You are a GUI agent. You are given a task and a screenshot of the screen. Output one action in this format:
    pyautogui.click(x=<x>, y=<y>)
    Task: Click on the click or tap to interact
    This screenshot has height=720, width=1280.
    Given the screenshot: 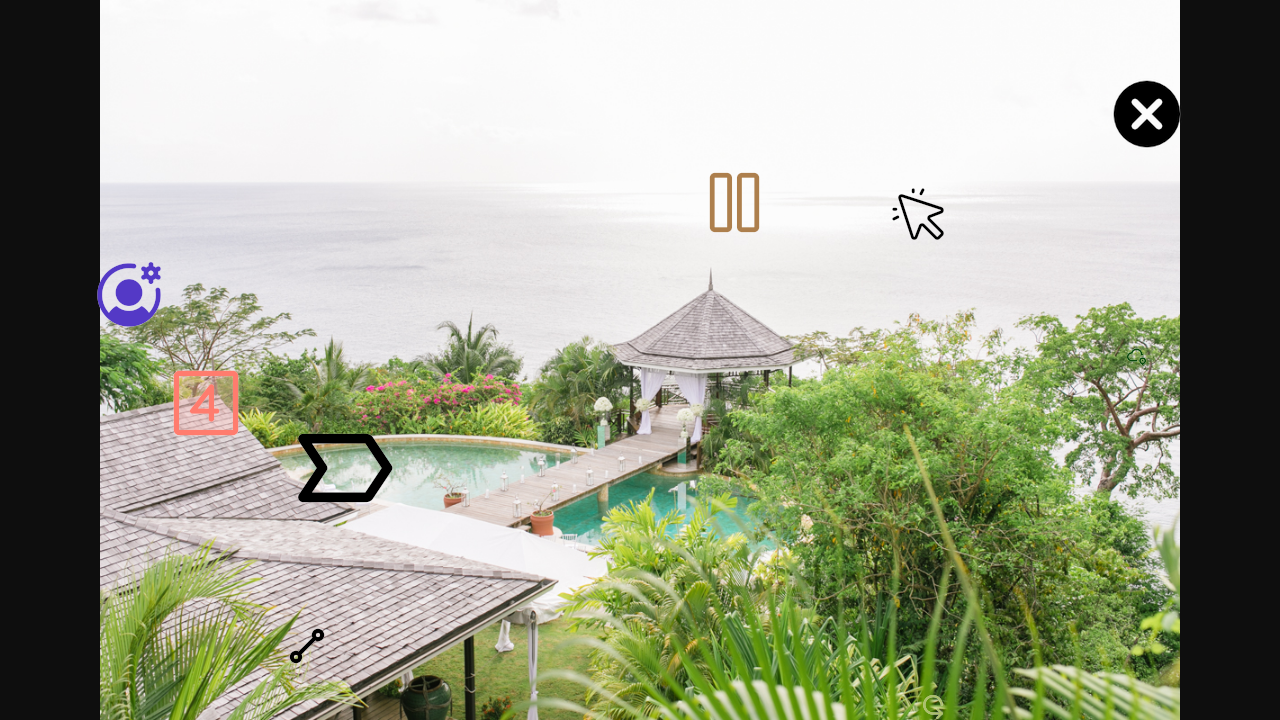 What is the action you would take?
    pyautogui.click(x=921, y=217)
    